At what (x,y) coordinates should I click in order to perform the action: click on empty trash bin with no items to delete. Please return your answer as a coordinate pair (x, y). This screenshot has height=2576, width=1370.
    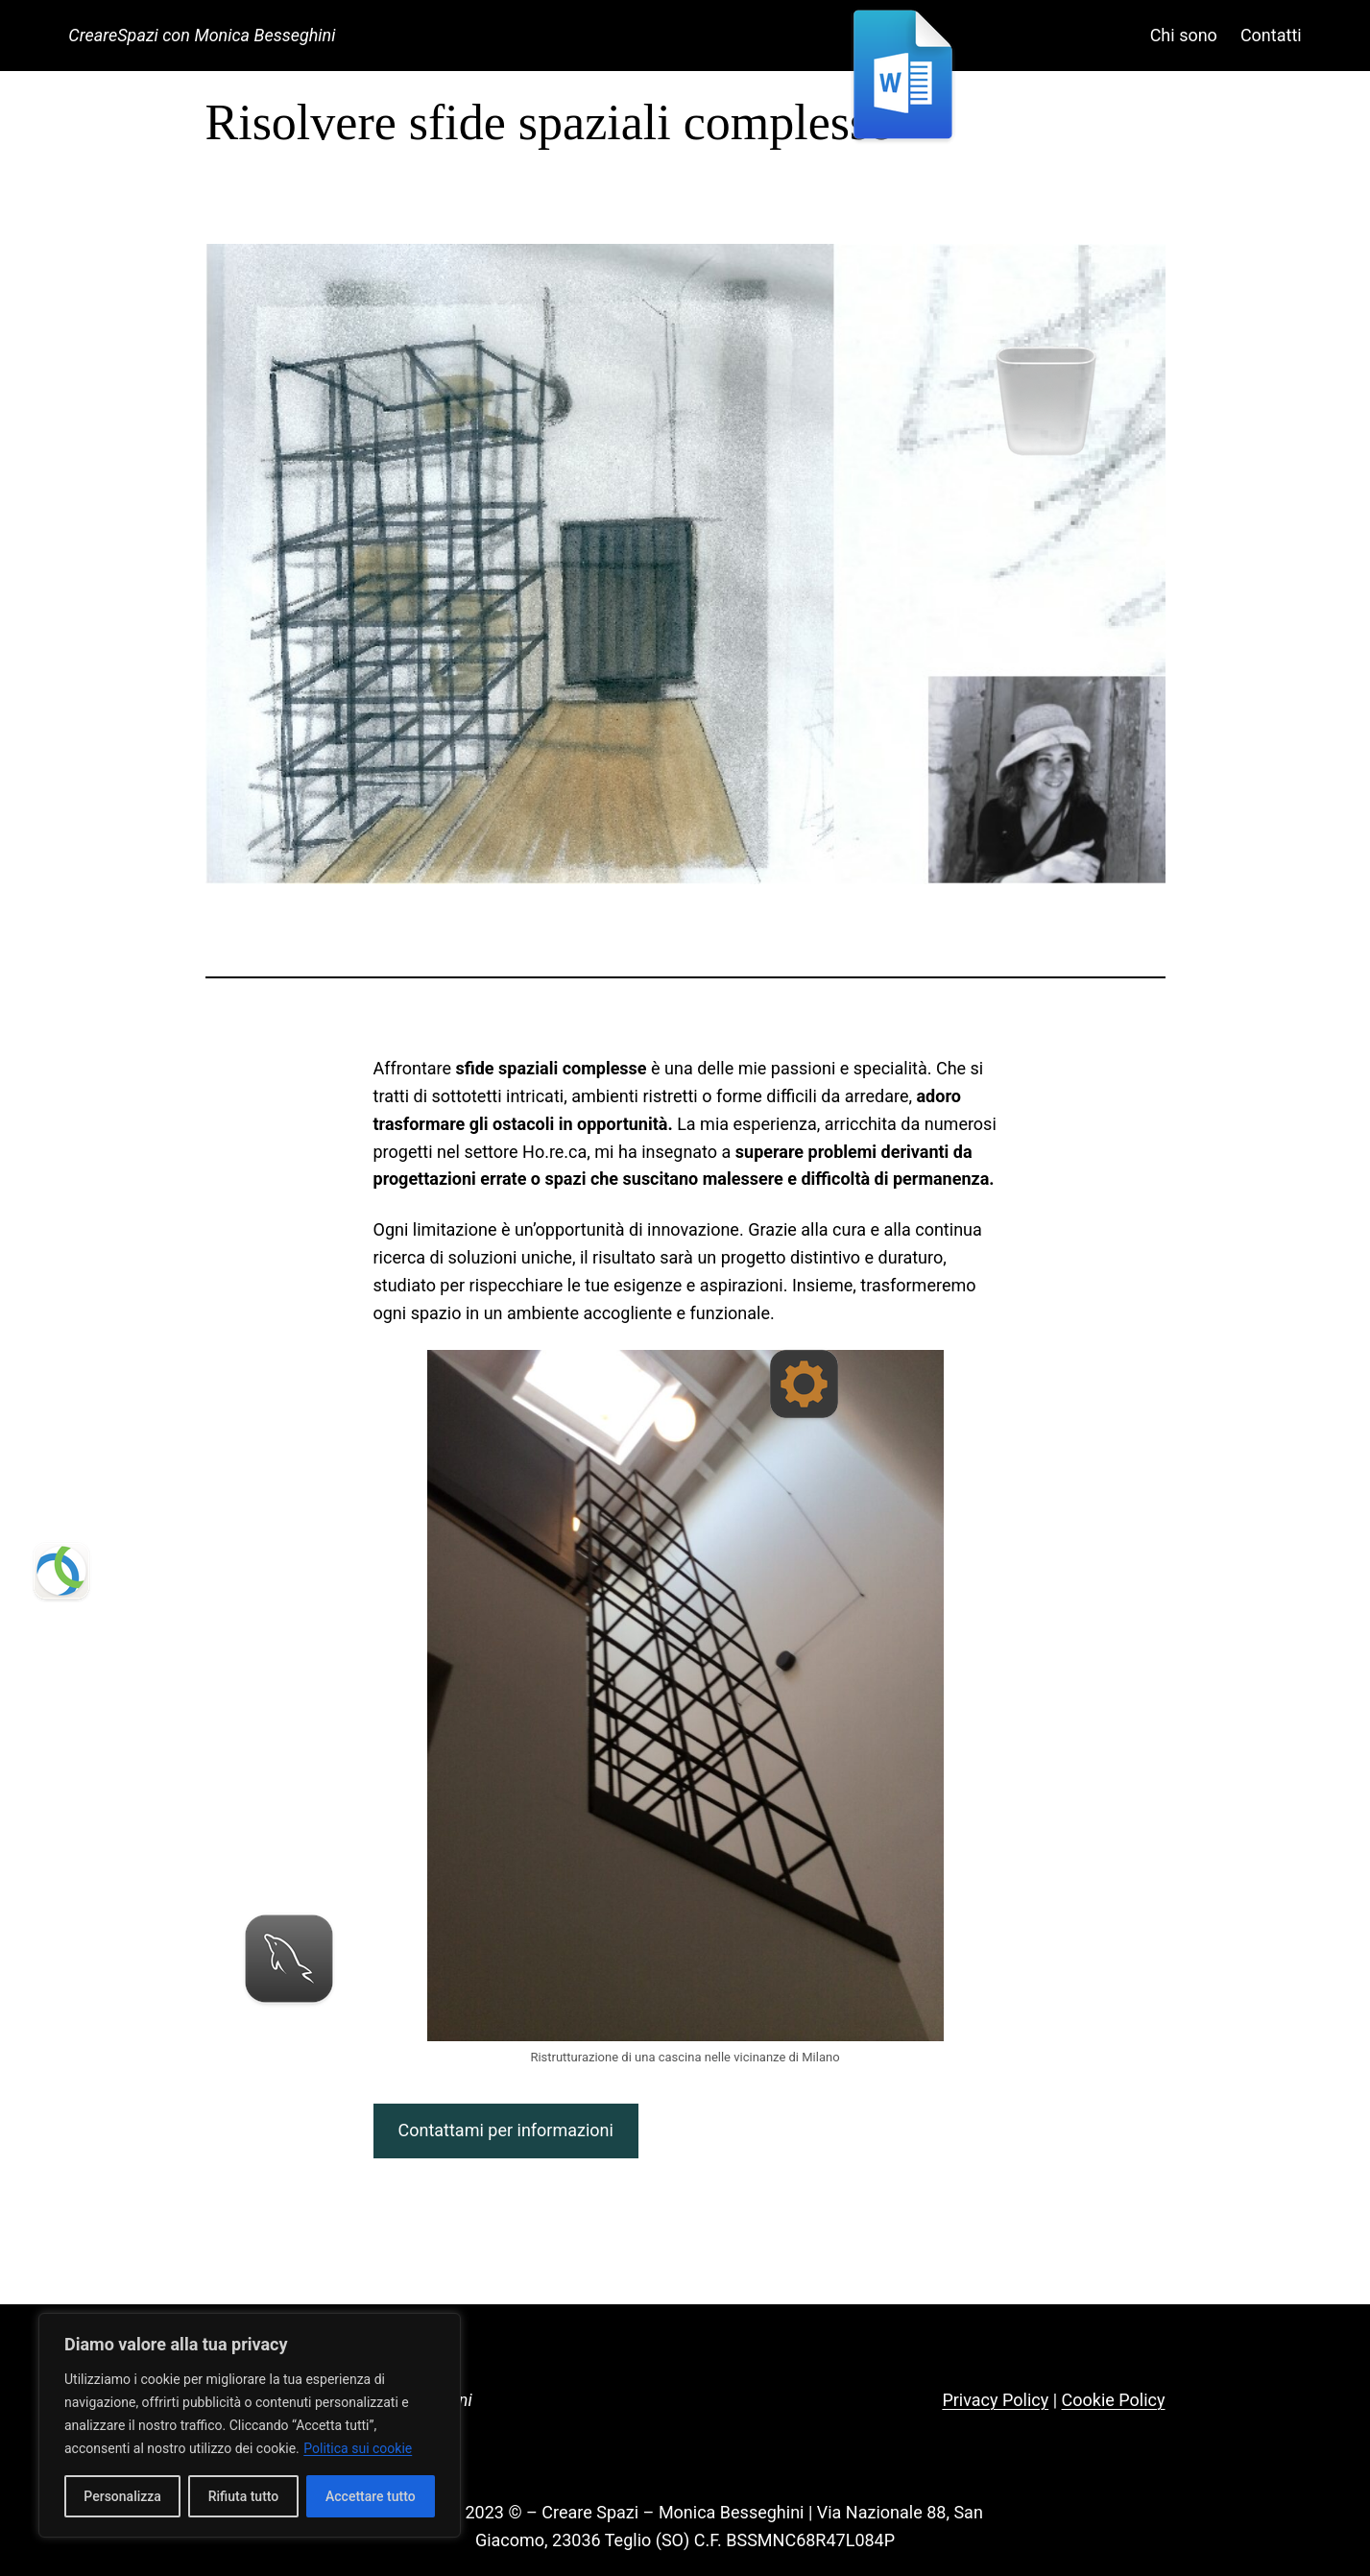
    Looking at the image, I should click on (1046, 398).